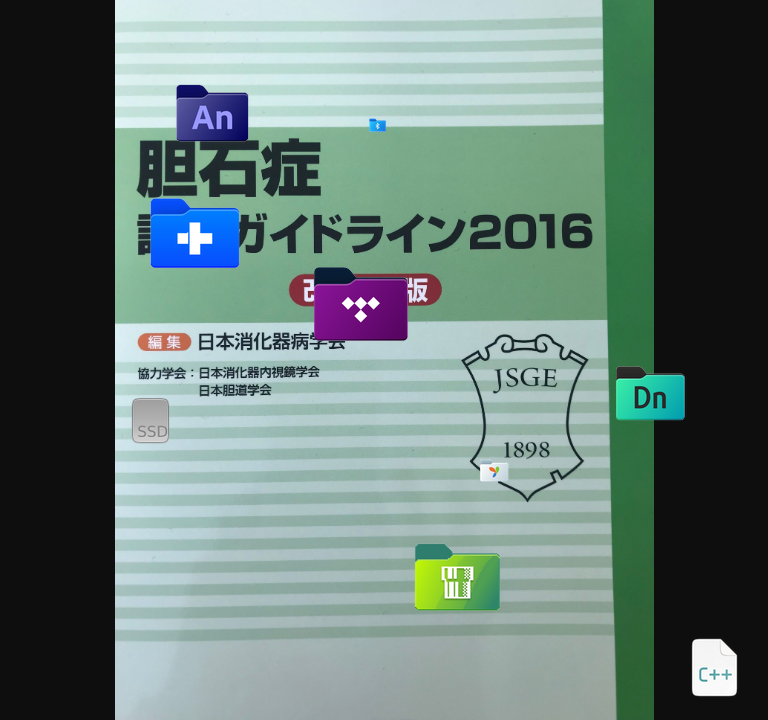  Describe the element at coordinates (194, 235) in the screenshot. I see `open wondershare dr.fone folder` at that location.